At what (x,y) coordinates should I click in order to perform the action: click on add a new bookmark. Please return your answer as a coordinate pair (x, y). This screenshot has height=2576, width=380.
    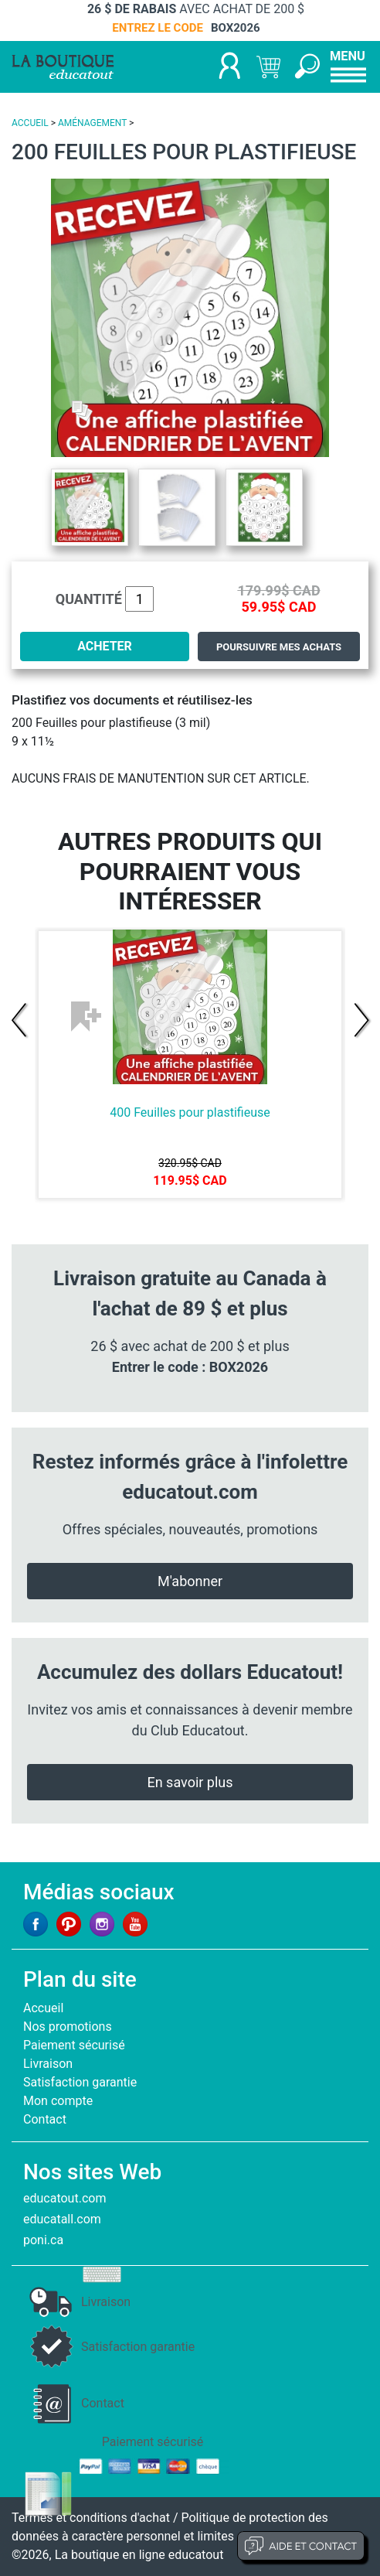
    Looking at the image, I should click on (85, 1020).